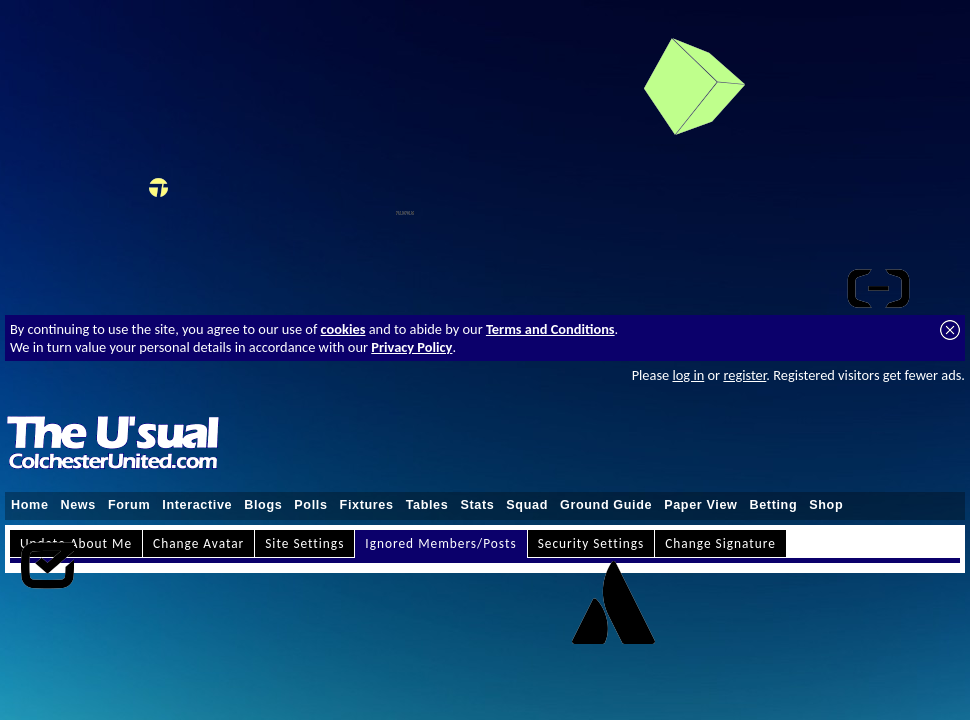 The width and height of the screenshot is (970, 720). What do you see at coordinates (613, 602) in the screenshot?
I see `atlassian company logo` at bounding box center [613, 602].